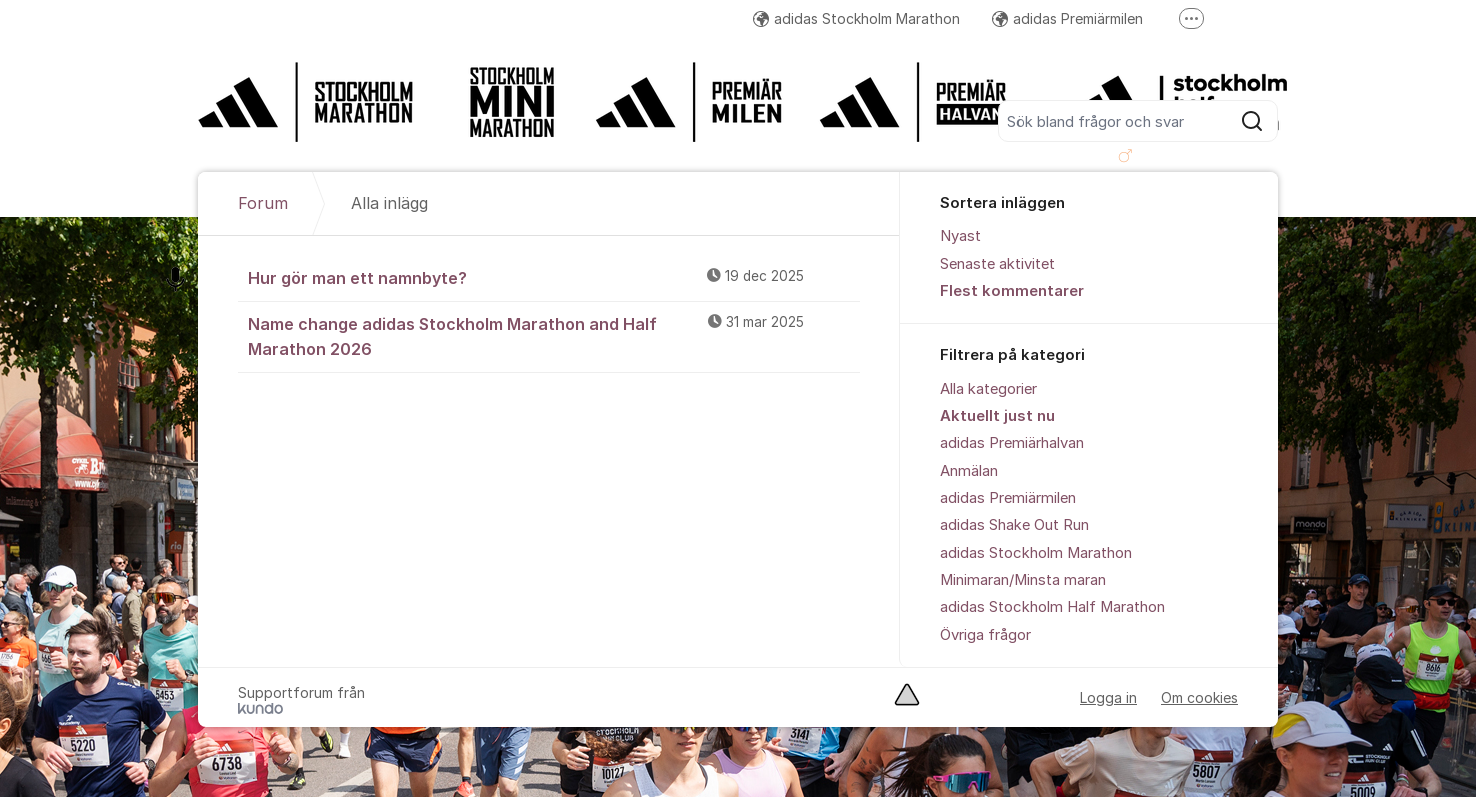 The width and height of the screenshot is (1476, 797). I want to click on indicates male gender selection, so click(1125, 155).